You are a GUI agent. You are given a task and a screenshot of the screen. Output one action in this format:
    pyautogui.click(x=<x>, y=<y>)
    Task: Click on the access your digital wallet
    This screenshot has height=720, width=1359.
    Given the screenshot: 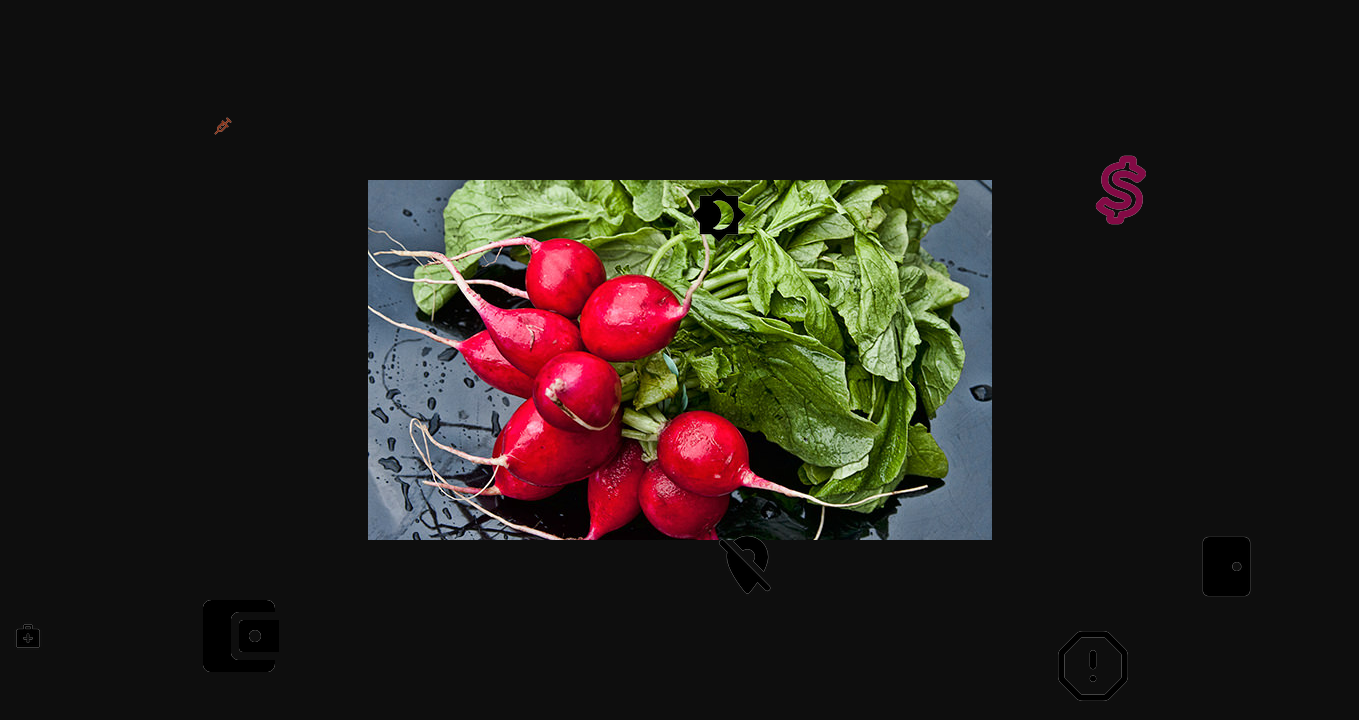 What is the action you would take?
    pyautogui.click(x=239, y=636)
    